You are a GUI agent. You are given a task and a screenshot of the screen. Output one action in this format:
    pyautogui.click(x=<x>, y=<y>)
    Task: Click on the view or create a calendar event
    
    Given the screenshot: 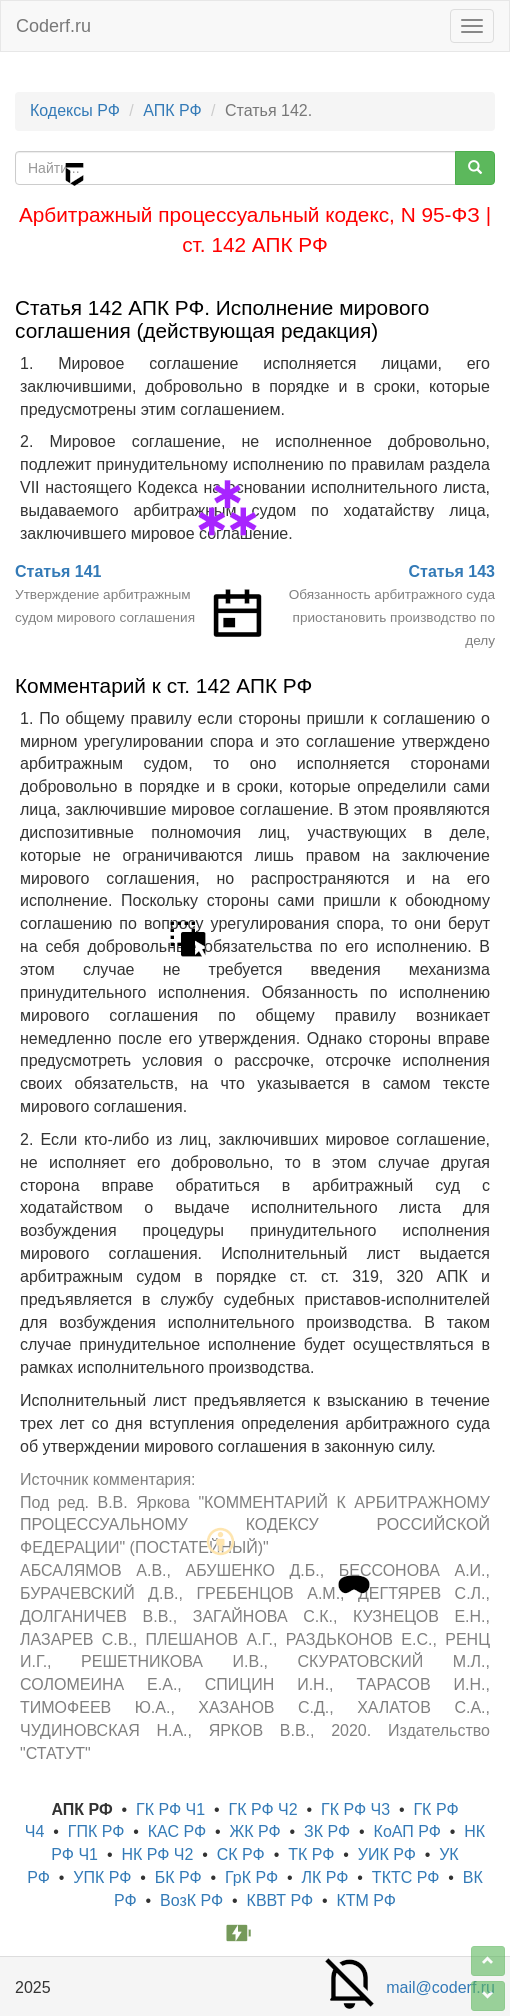 What is the action you would take?
    pyautogui.click(x=237, y=615)
    